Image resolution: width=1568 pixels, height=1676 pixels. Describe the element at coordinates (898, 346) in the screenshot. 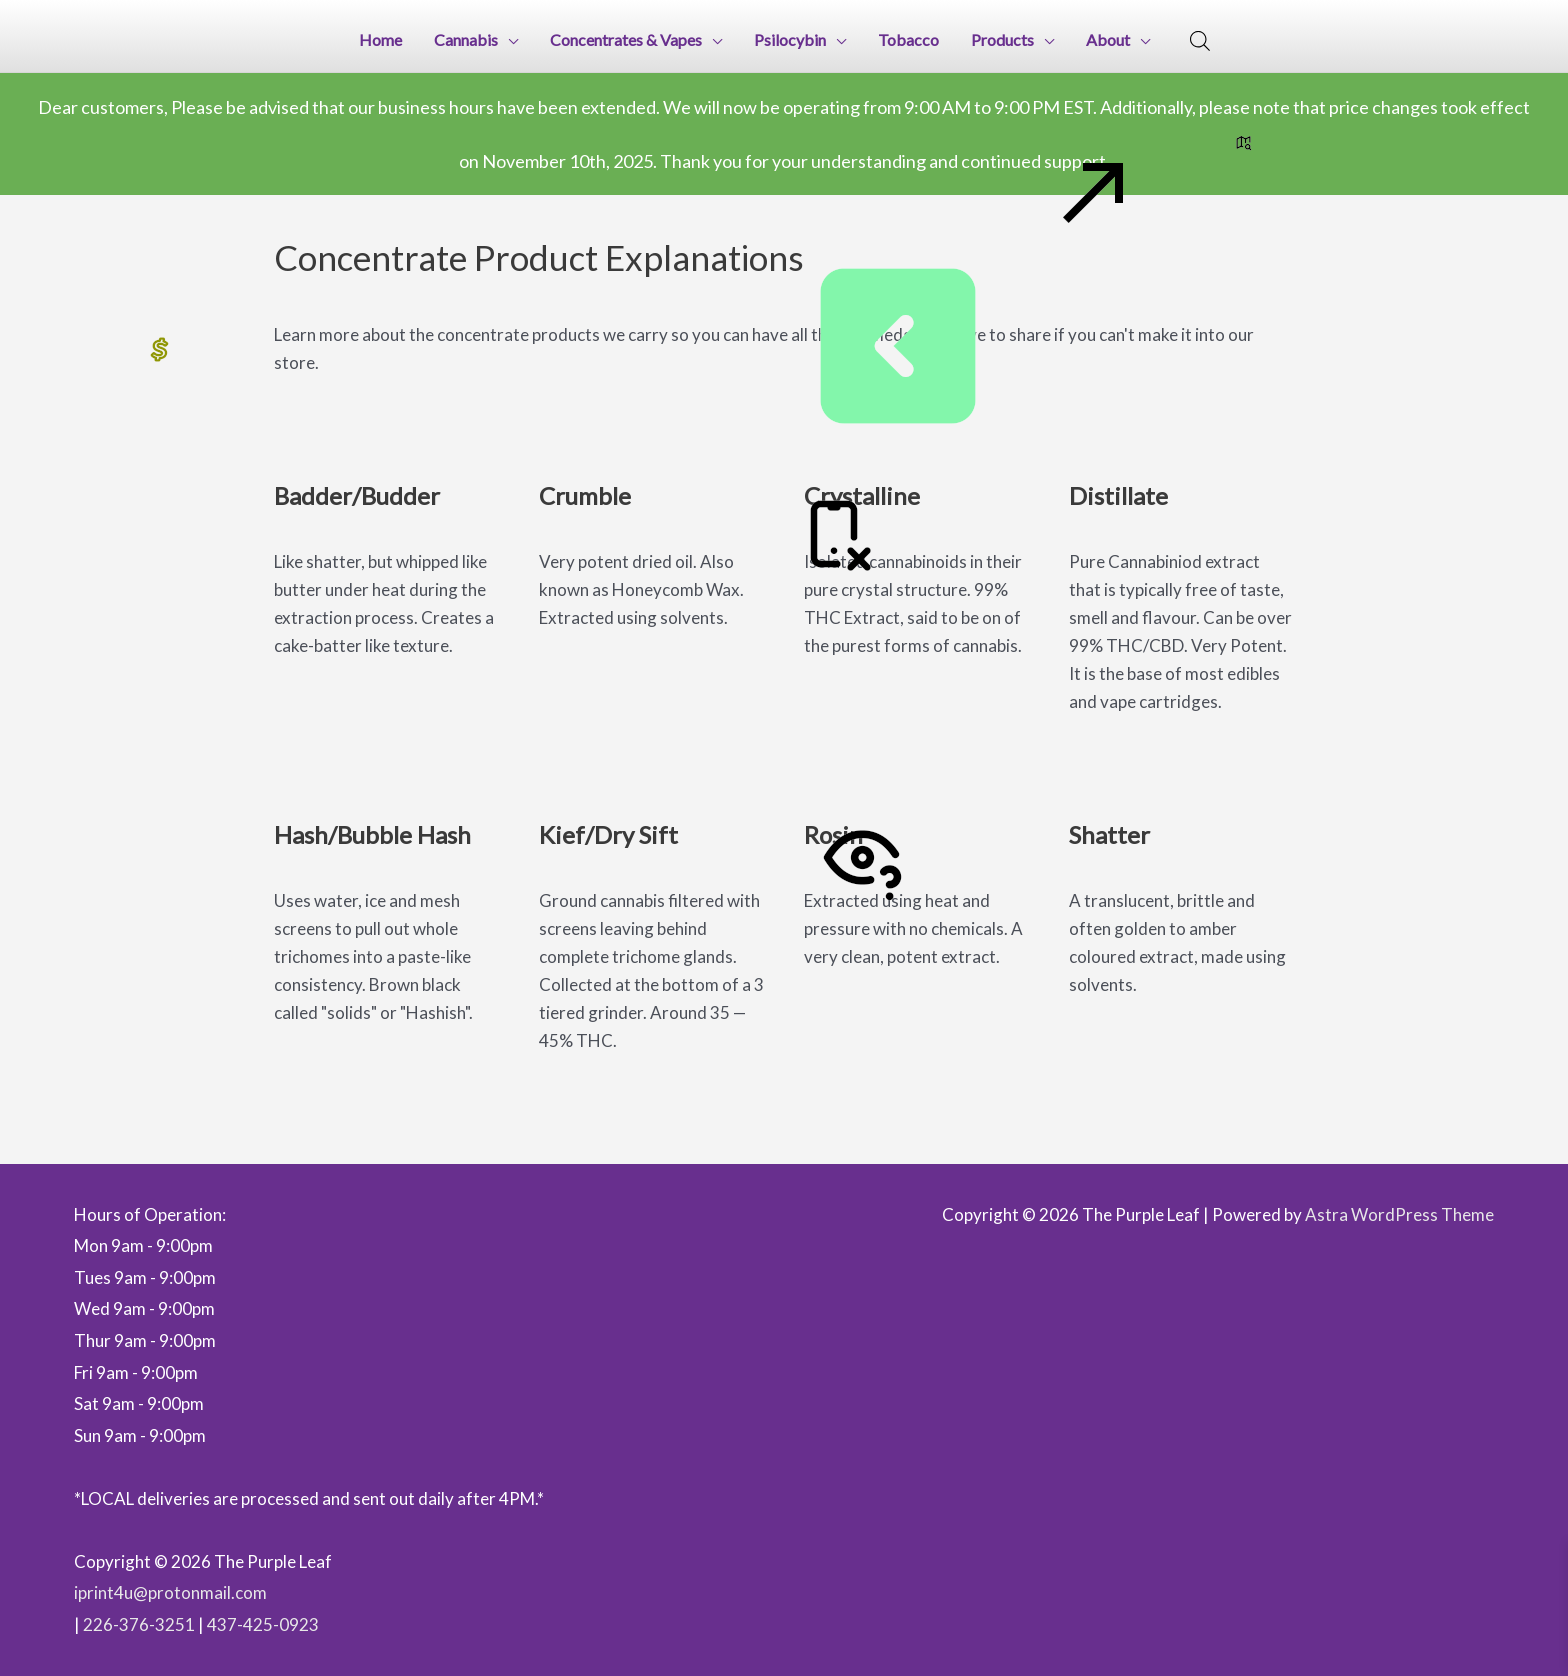

I see `navigate back to the previous screen` at that location.